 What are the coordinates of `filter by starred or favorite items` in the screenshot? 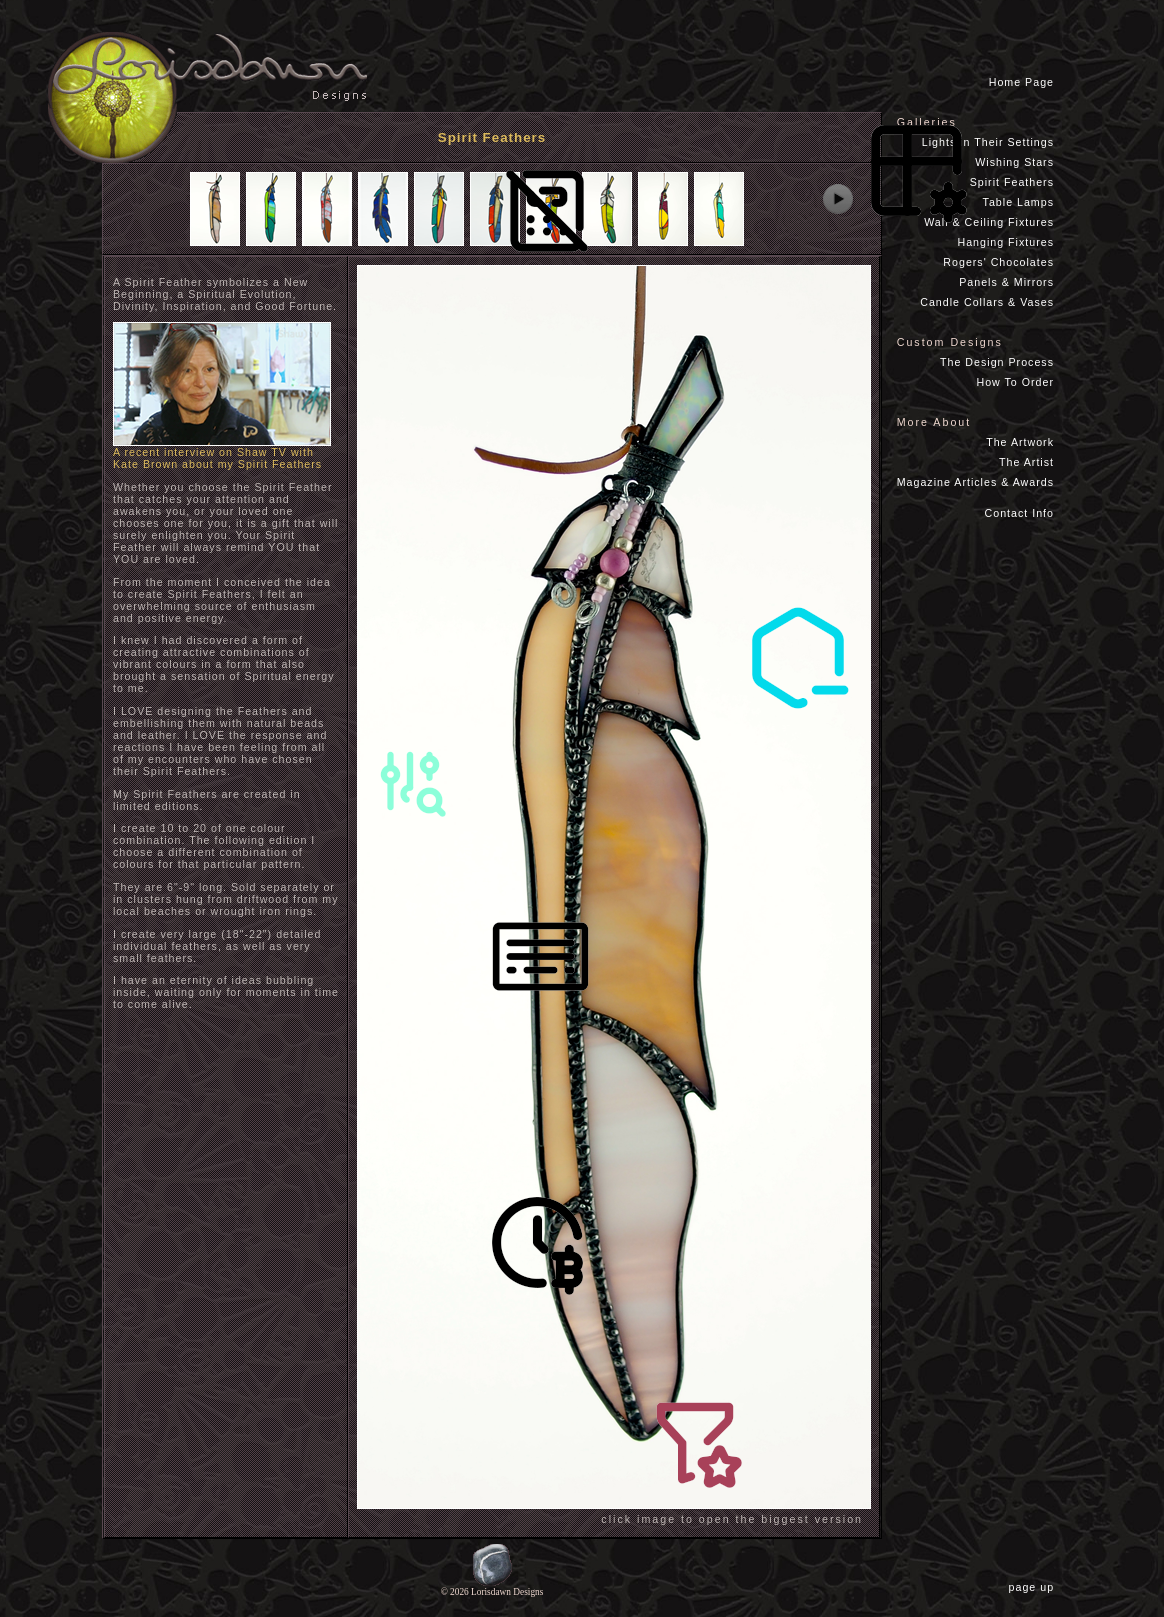 It's located at (695, 1441).